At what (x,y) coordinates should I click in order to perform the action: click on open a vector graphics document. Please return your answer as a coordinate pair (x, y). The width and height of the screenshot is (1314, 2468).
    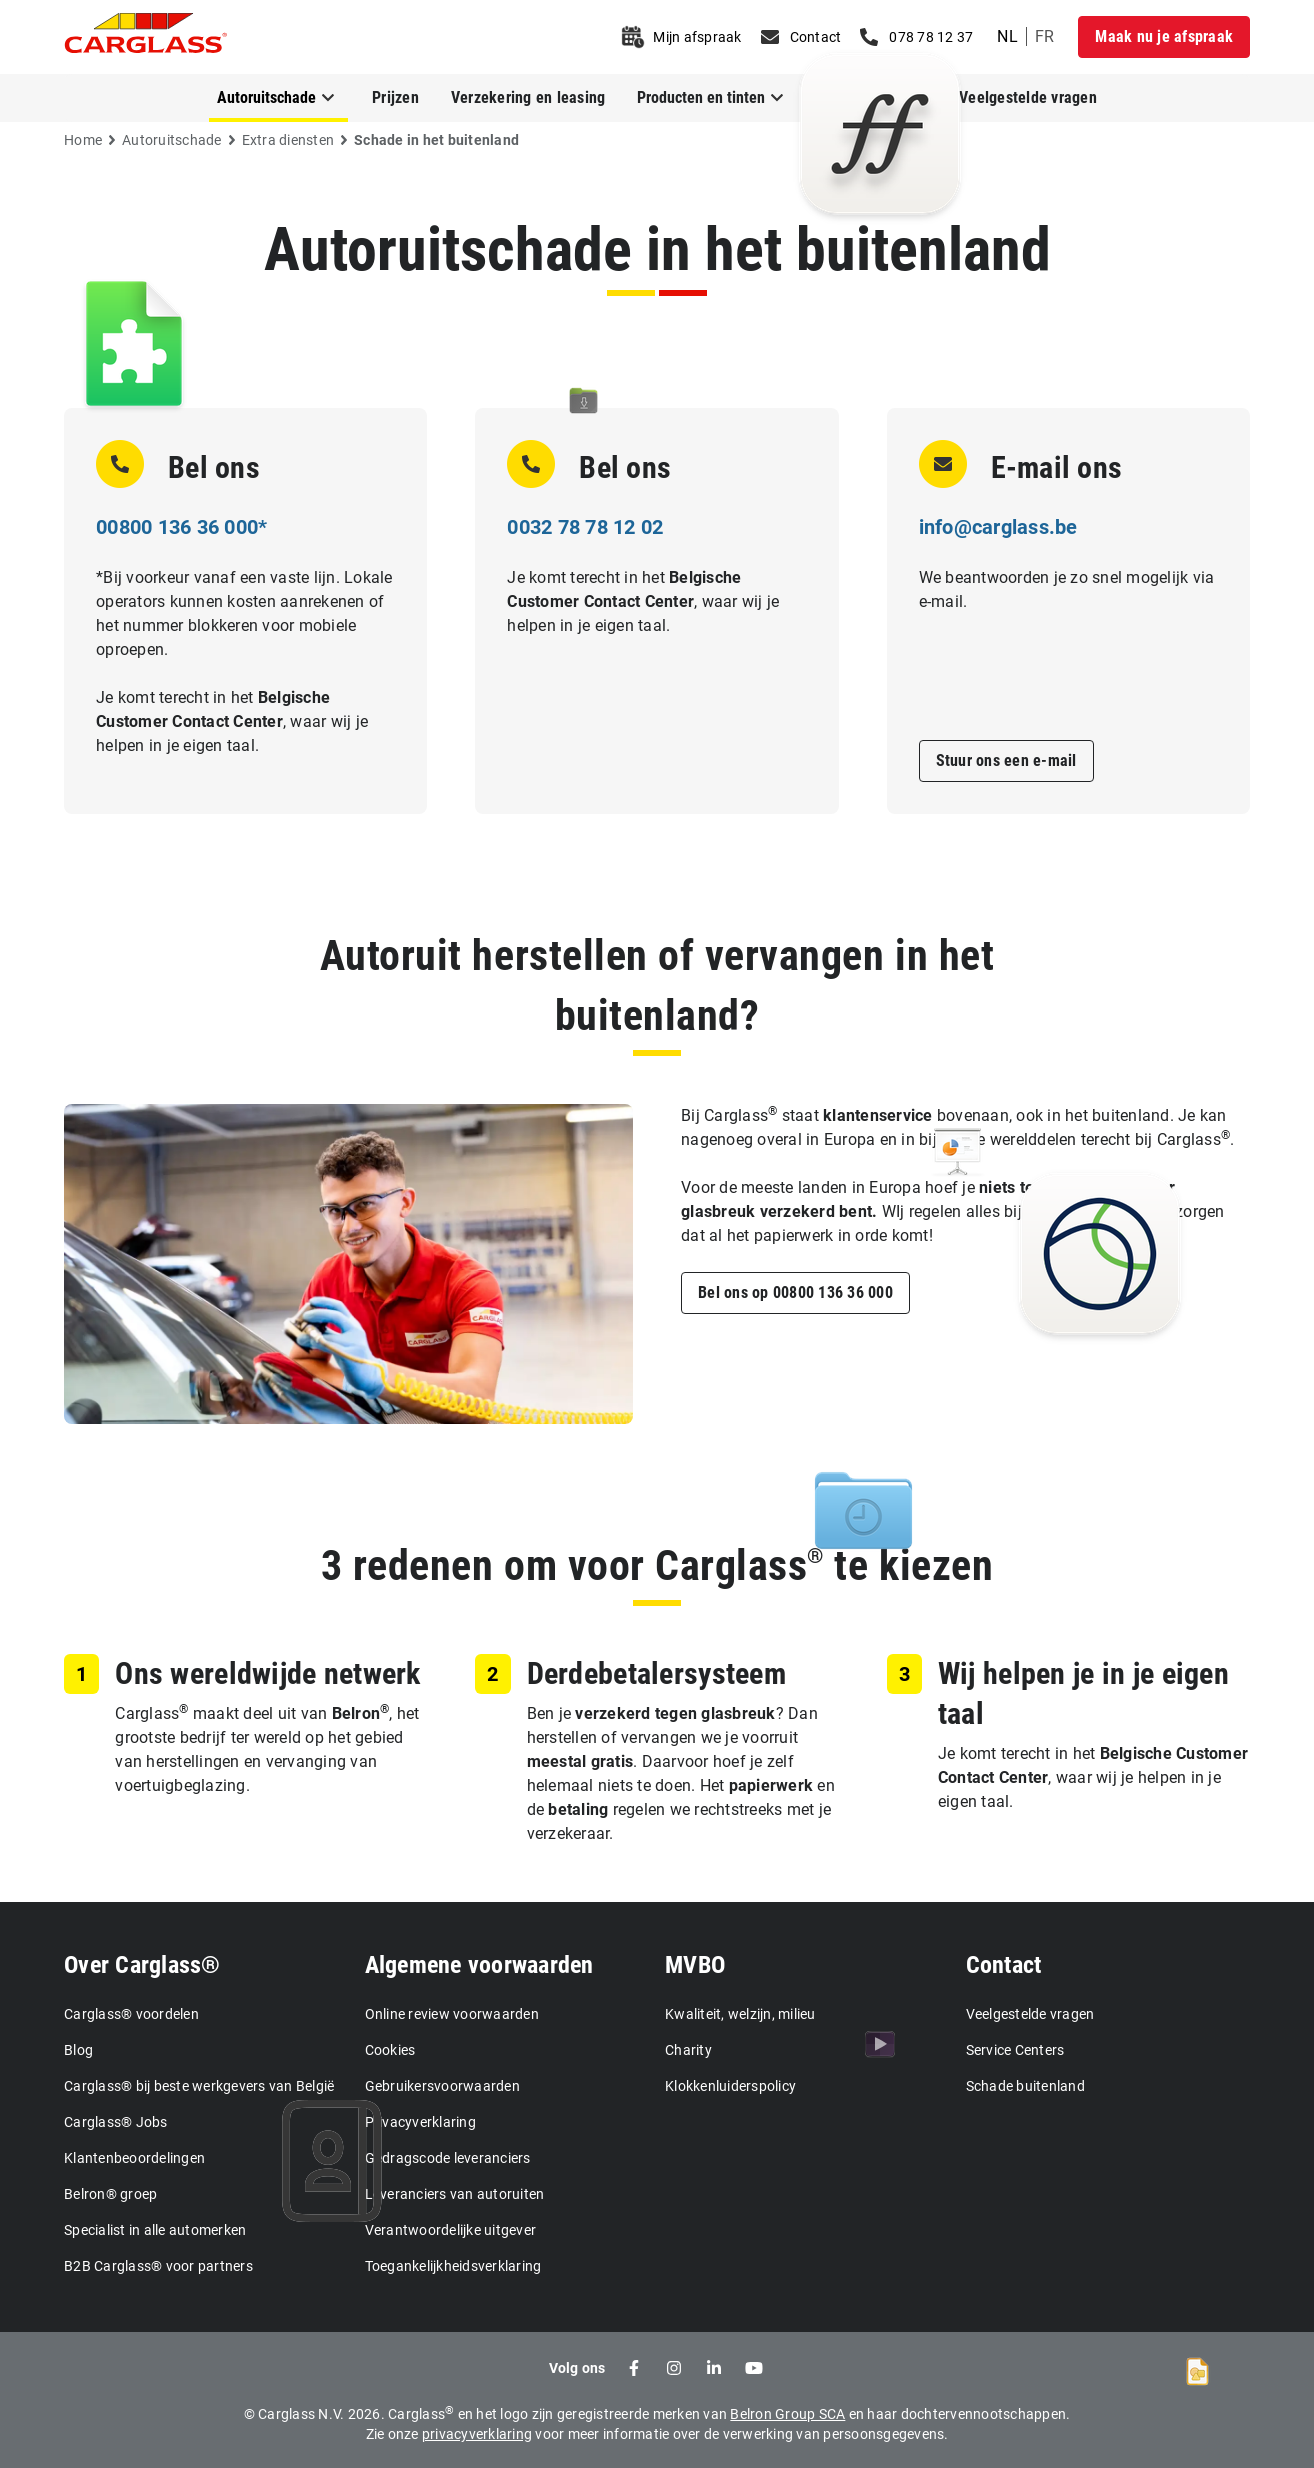
    Looking at the image, I should click on (1197, 2371).